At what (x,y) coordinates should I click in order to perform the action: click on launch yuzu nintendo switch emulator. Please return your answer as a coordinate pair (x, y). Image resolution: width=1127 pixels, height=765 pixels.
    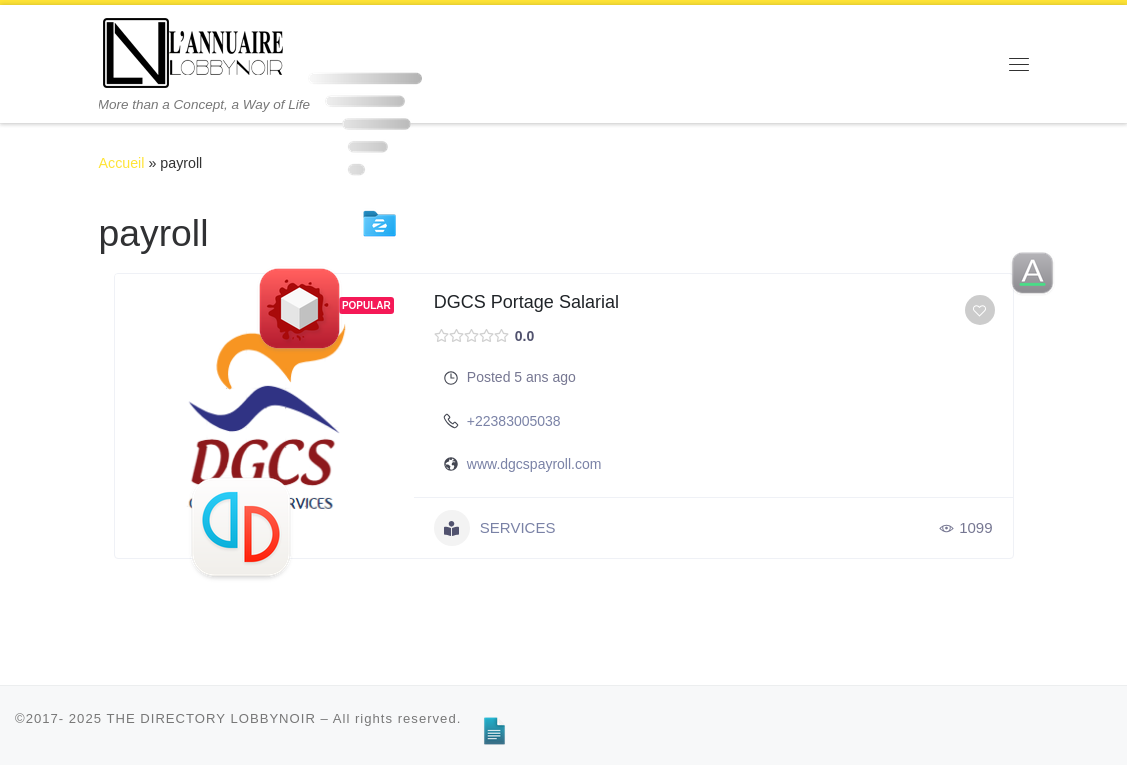
    Looking at the image, I should click on (241, 527).